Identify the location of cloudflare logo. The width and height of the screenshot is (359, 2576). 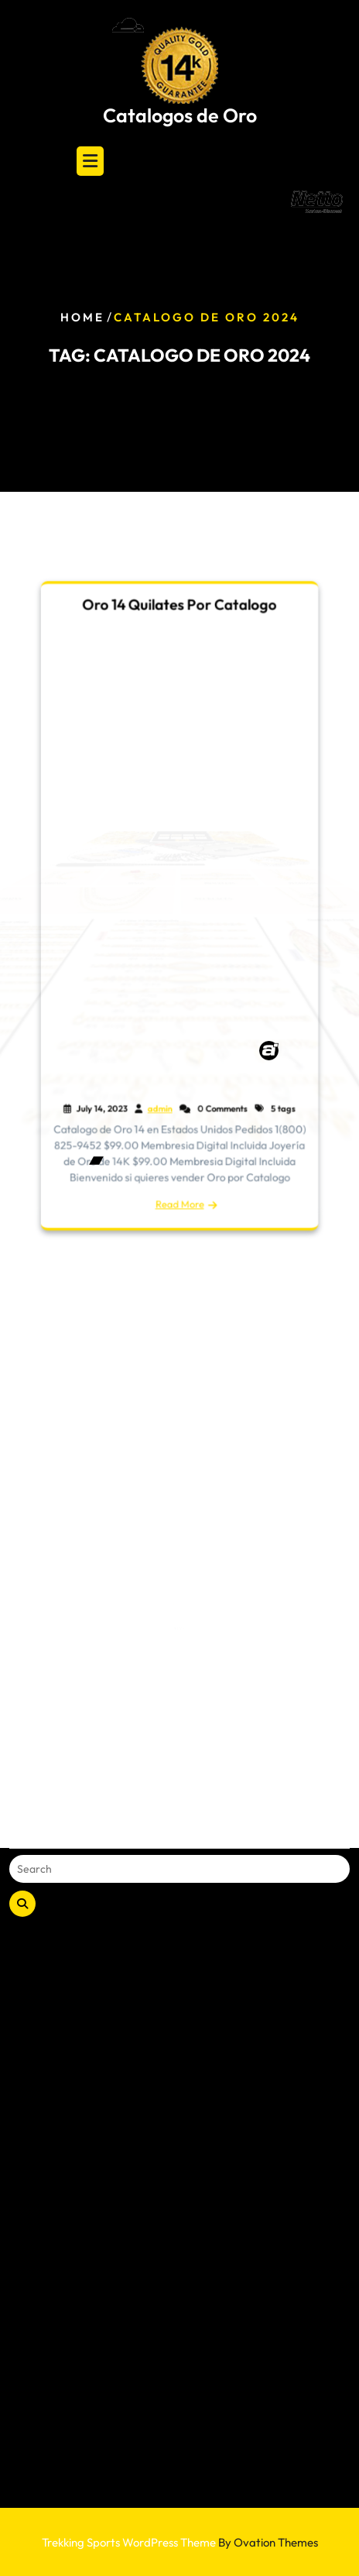
(128, 25).